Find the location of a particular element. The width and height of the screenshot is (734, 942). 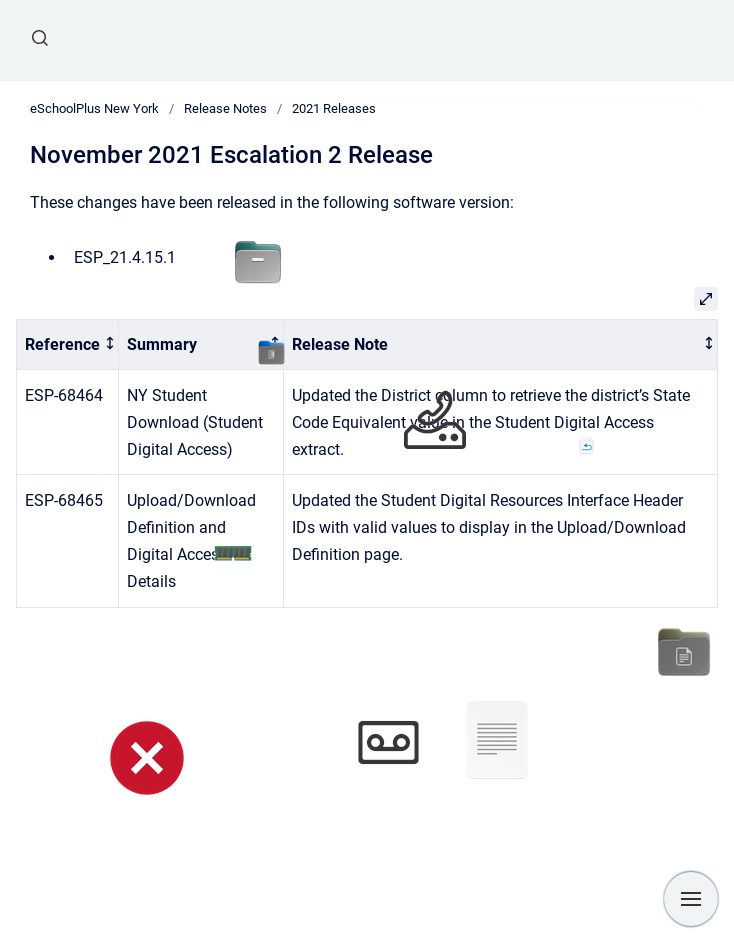

revert document to previous version is located at coordinates (586, 445).